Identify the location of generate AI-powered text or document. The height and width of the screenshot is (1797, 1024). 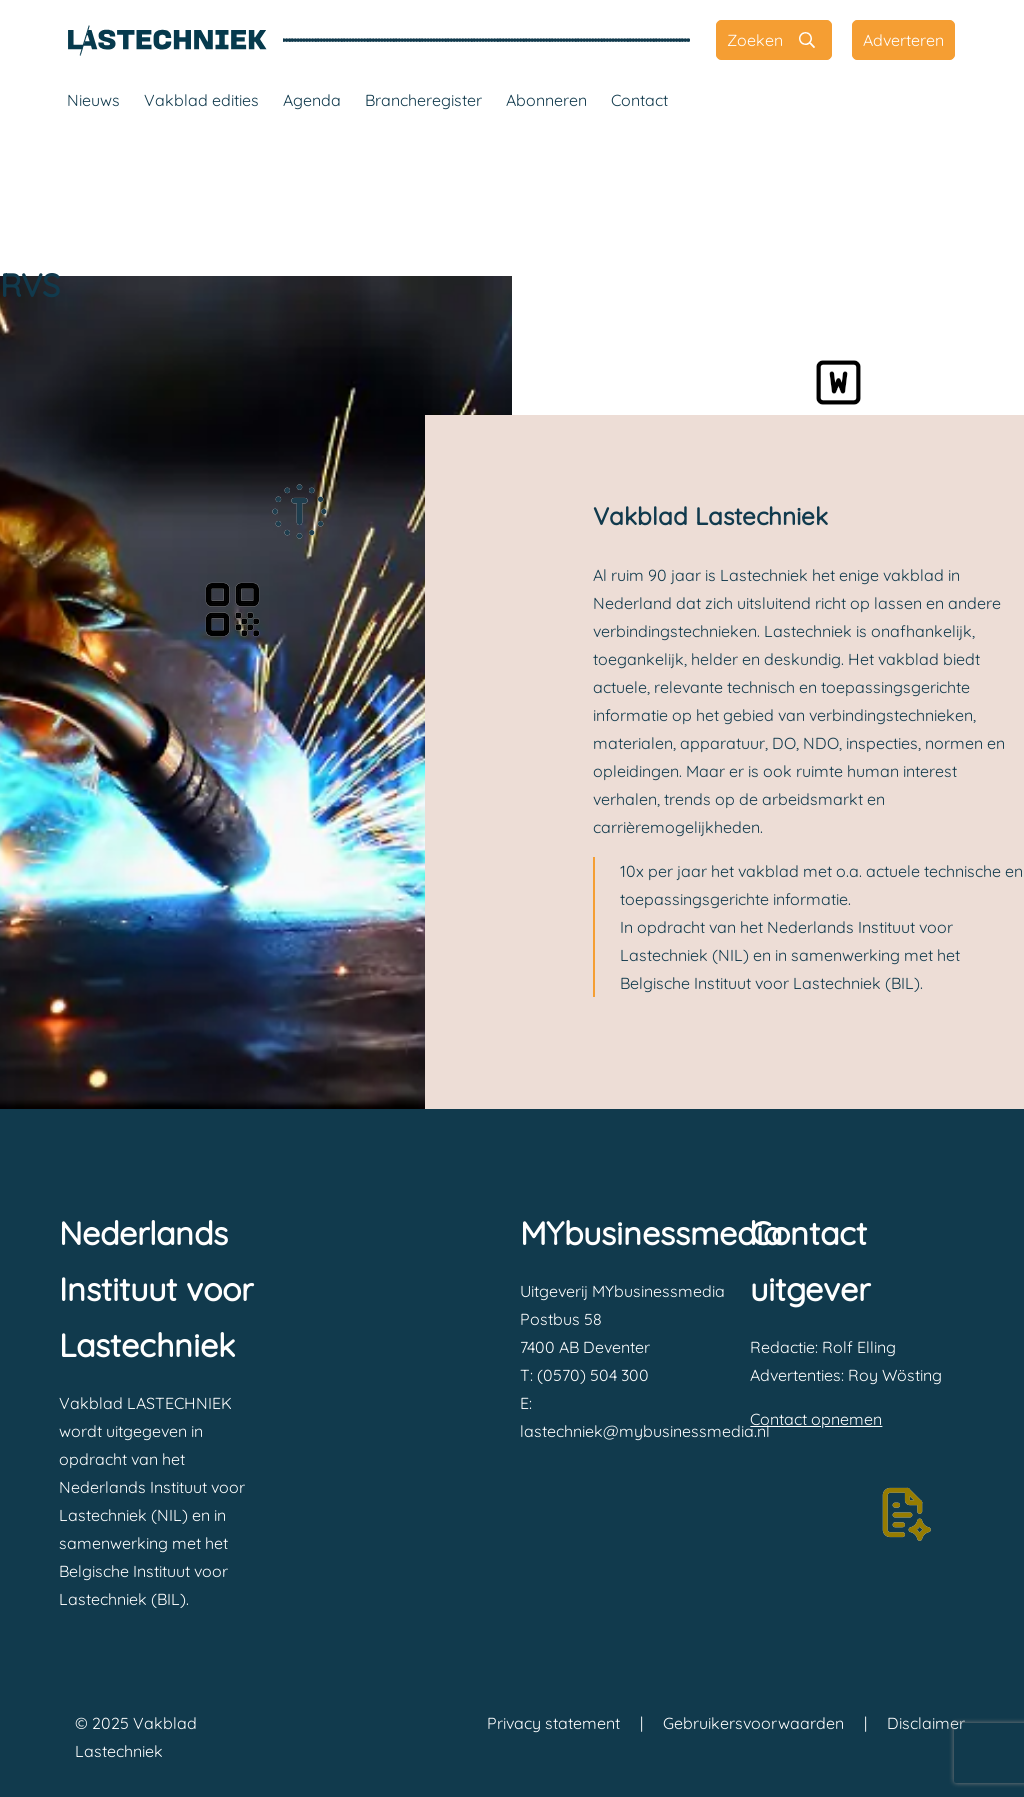
(902, 1512).